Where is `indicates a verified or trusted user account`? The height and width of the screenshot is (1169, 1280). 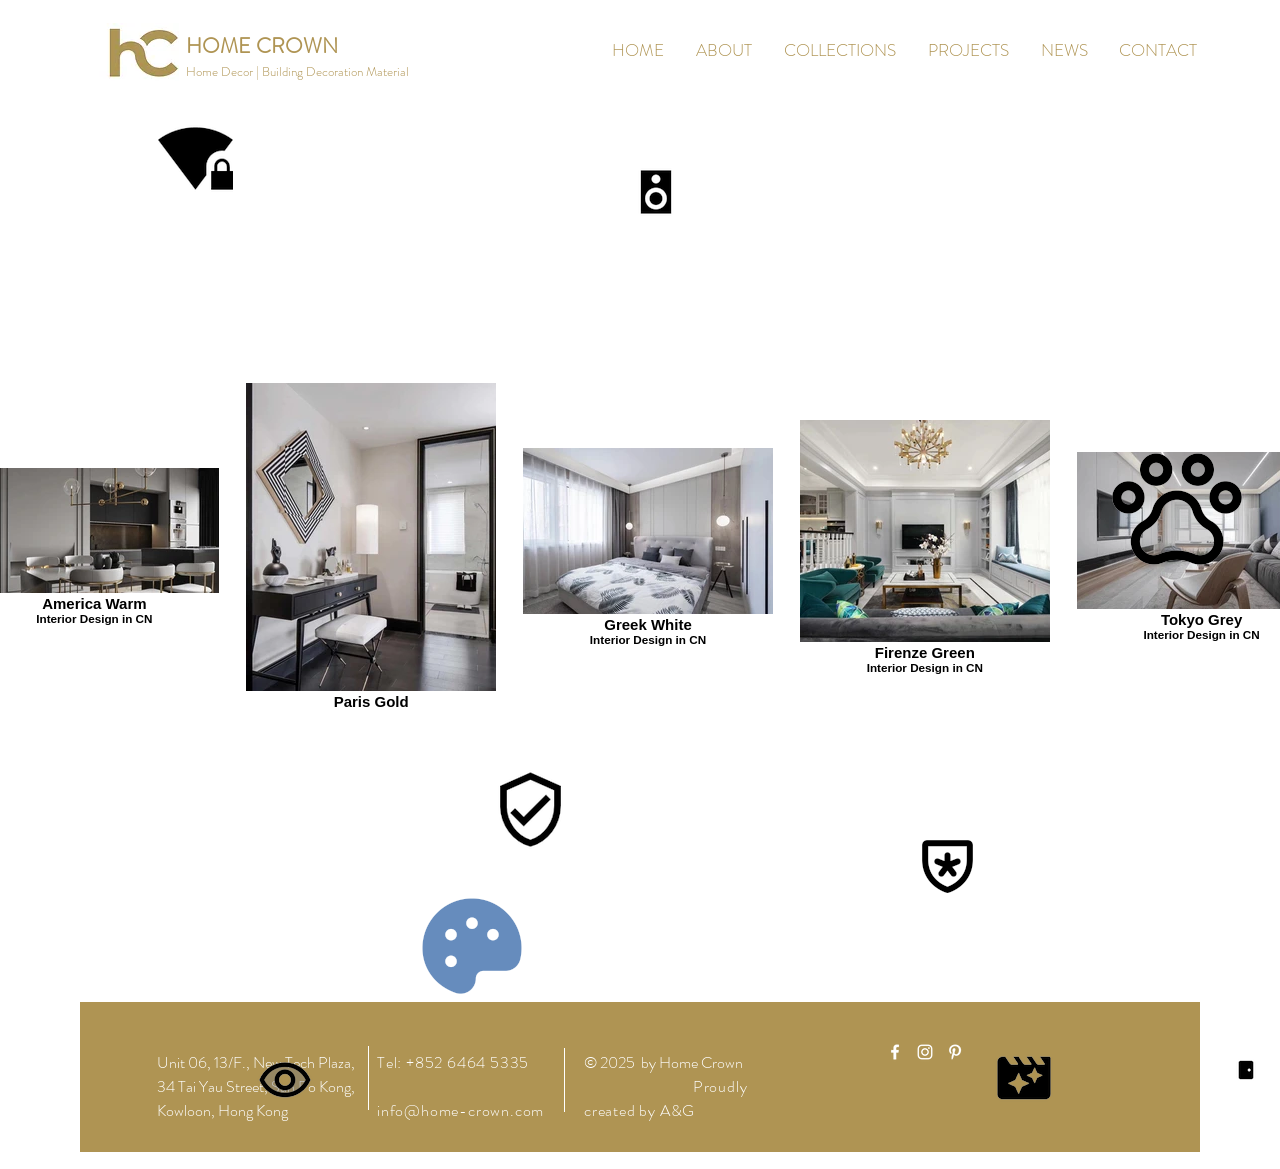
indicates a verified or trusted user account is located at coordinates (530, 809).